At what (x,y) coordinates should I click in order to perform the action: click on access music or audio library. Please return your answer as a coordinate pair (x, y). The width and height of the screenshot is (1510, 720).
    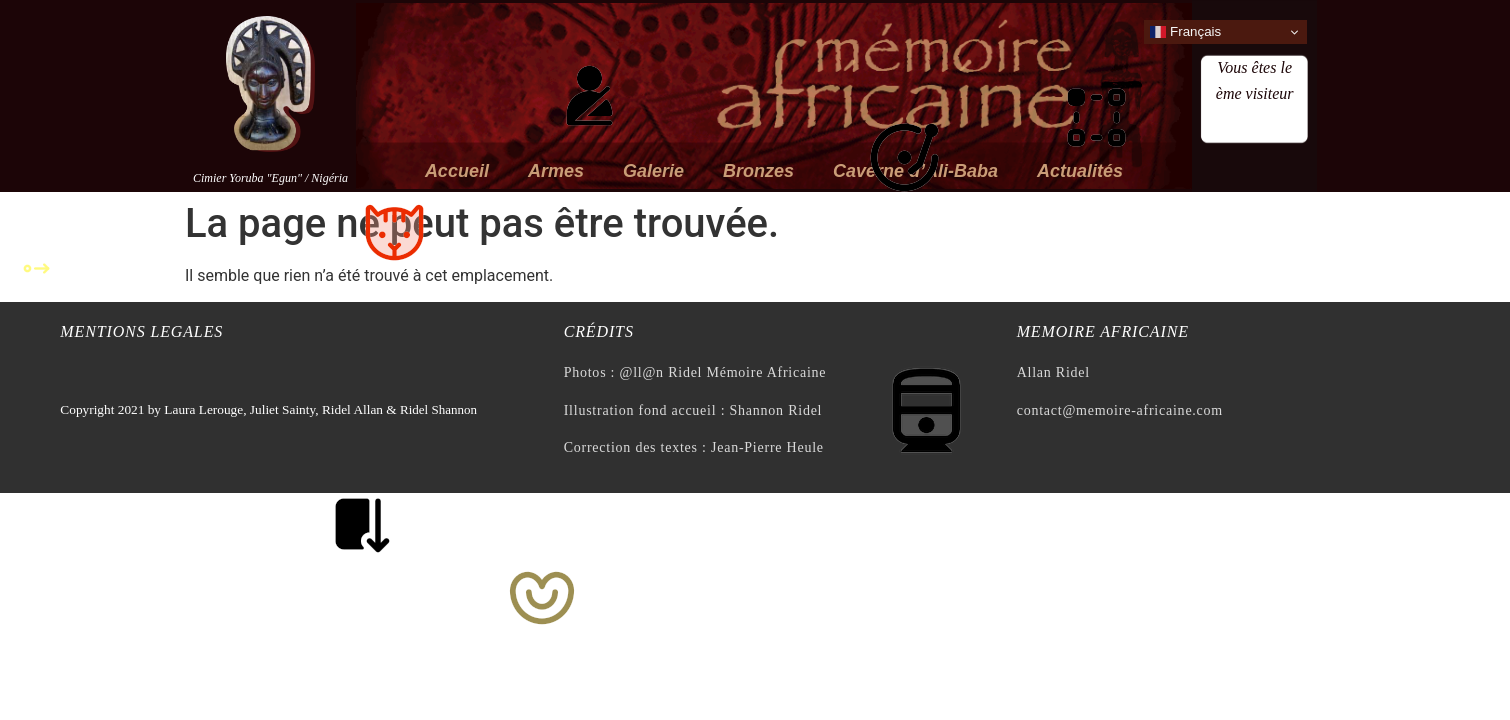
    Looking at the image, I should click on (904, 157).